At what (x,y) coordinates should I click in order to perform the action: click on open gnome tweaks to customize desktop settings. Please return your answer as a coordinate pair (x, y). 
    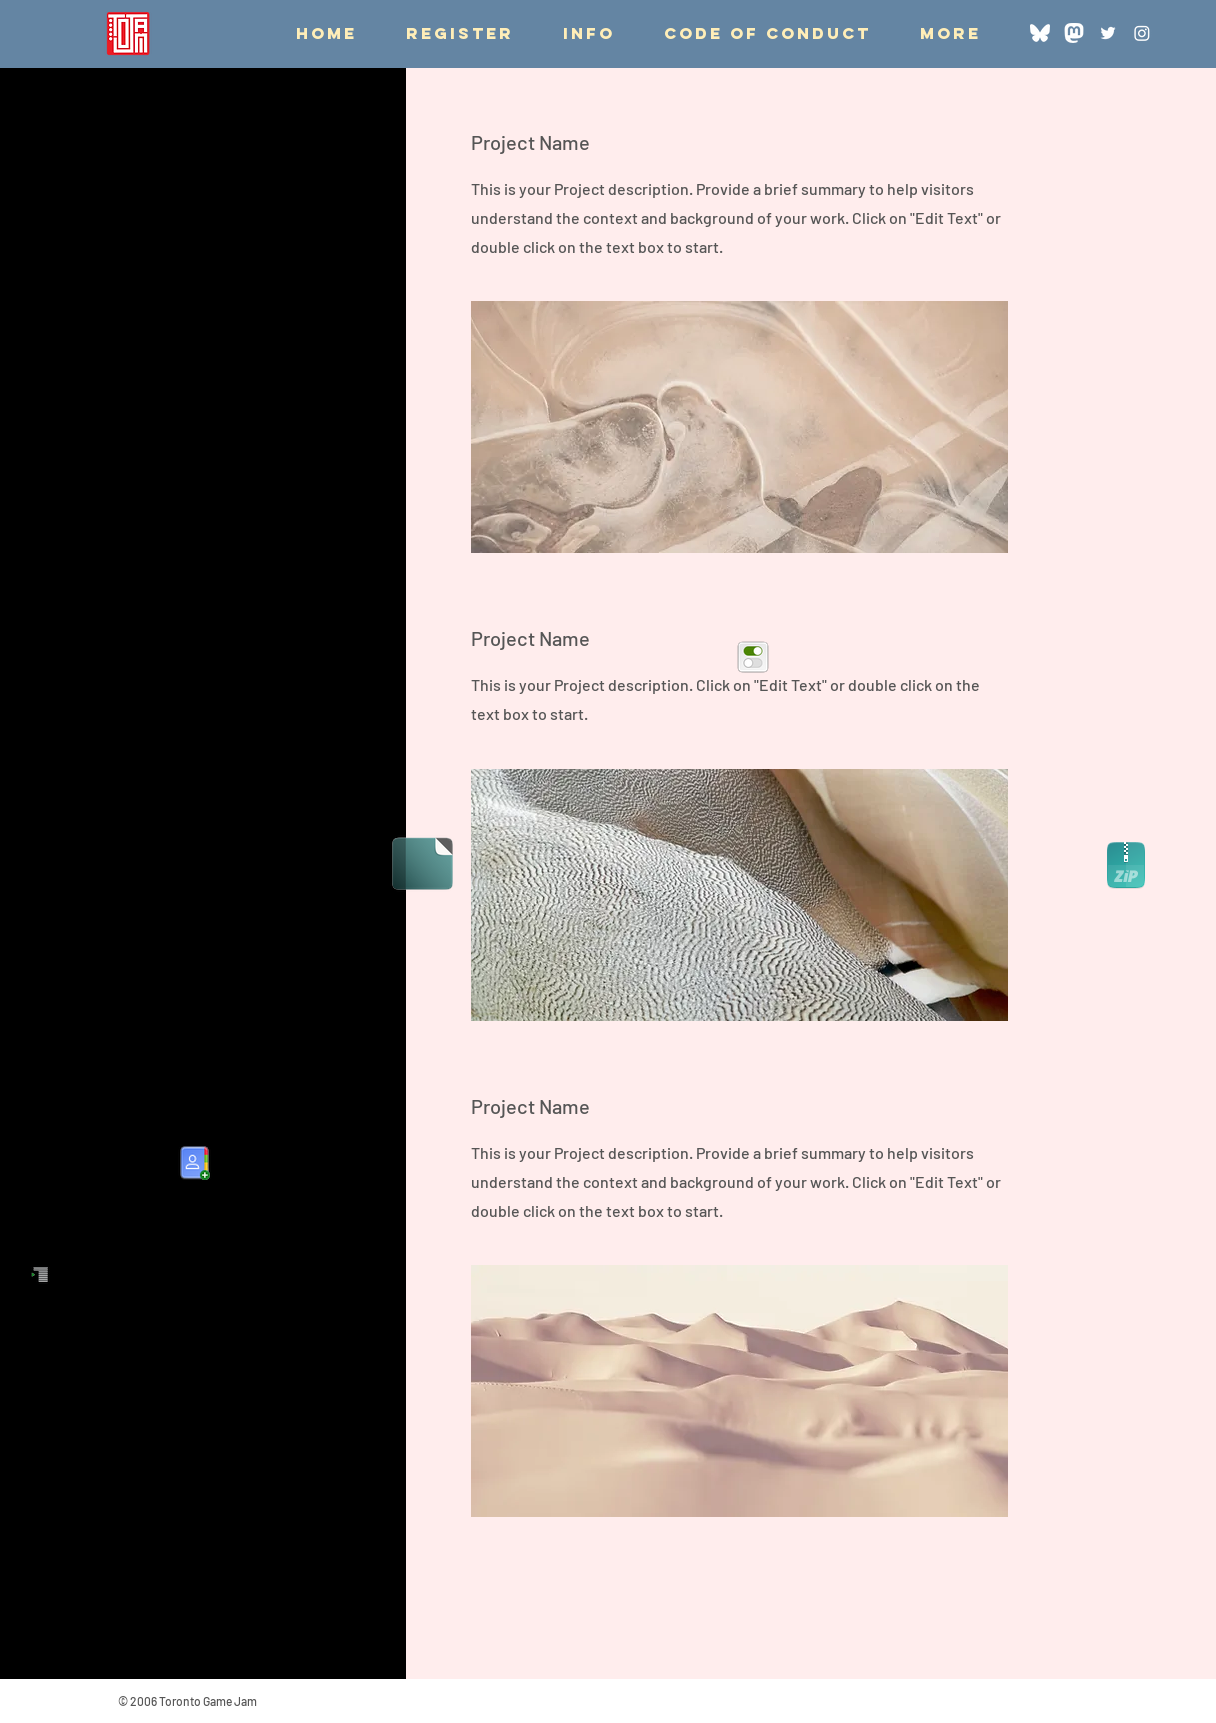
    Looking at the image, I should click on (753, 657).